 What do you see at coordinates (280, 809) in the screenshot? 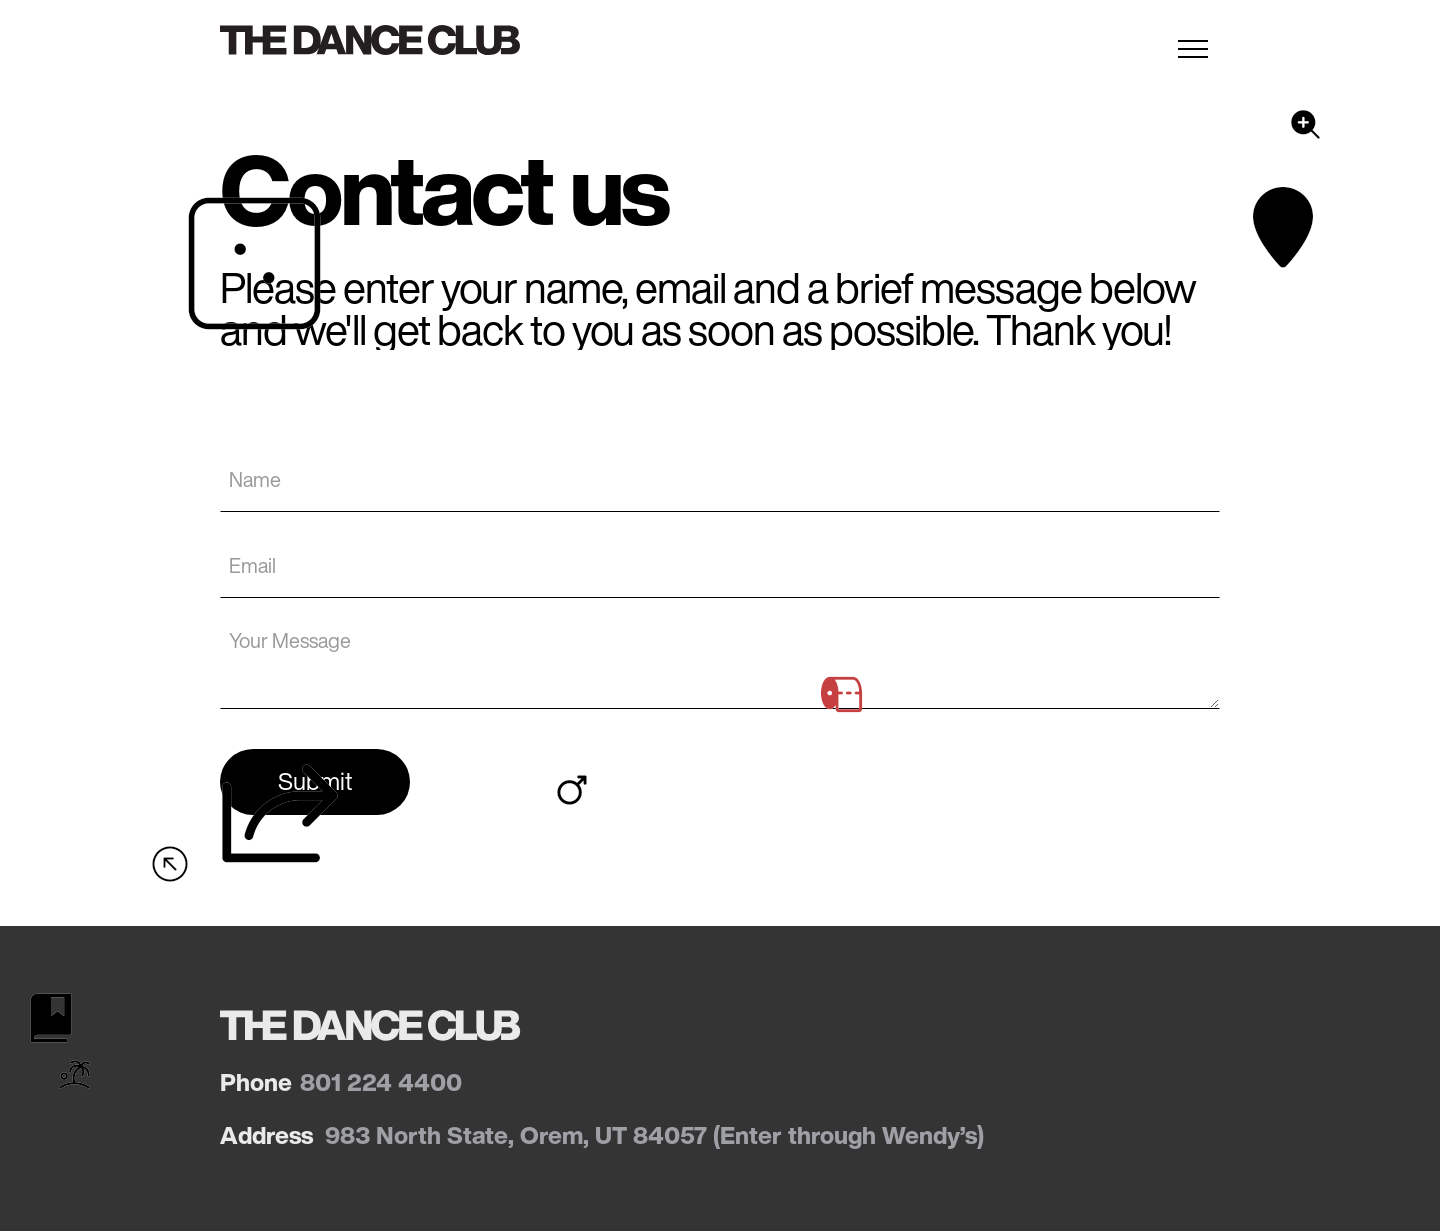
I see `share this content` at bounding box center [280, 809].